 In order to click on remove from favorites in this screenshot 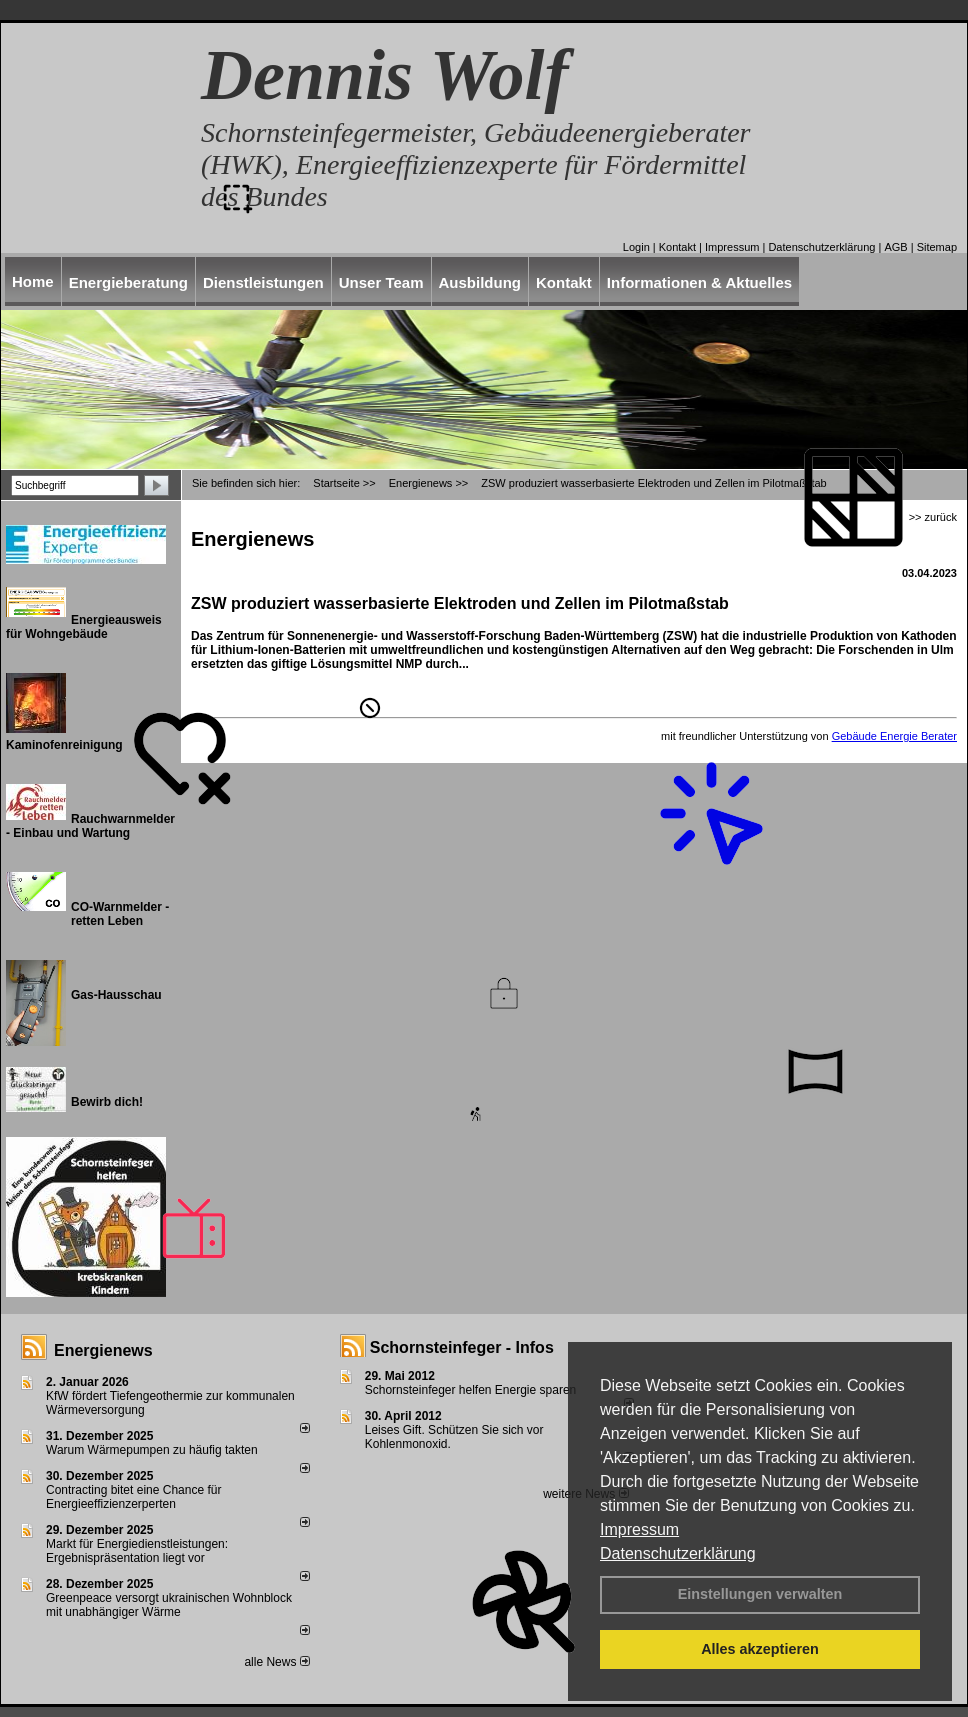, I will do `click(180, 754)`.